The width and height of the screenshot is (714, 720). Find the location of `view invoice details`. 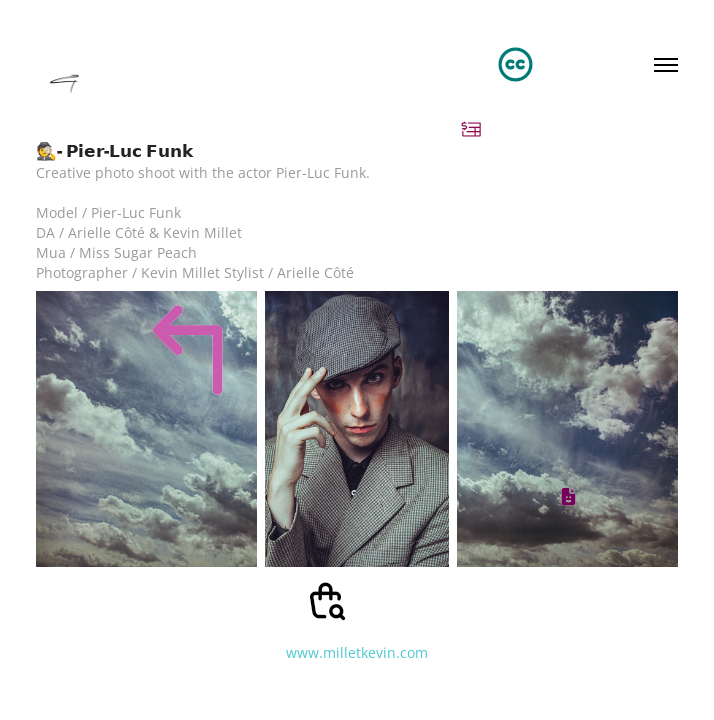

view invoice details is located at coordinates (471, 129).